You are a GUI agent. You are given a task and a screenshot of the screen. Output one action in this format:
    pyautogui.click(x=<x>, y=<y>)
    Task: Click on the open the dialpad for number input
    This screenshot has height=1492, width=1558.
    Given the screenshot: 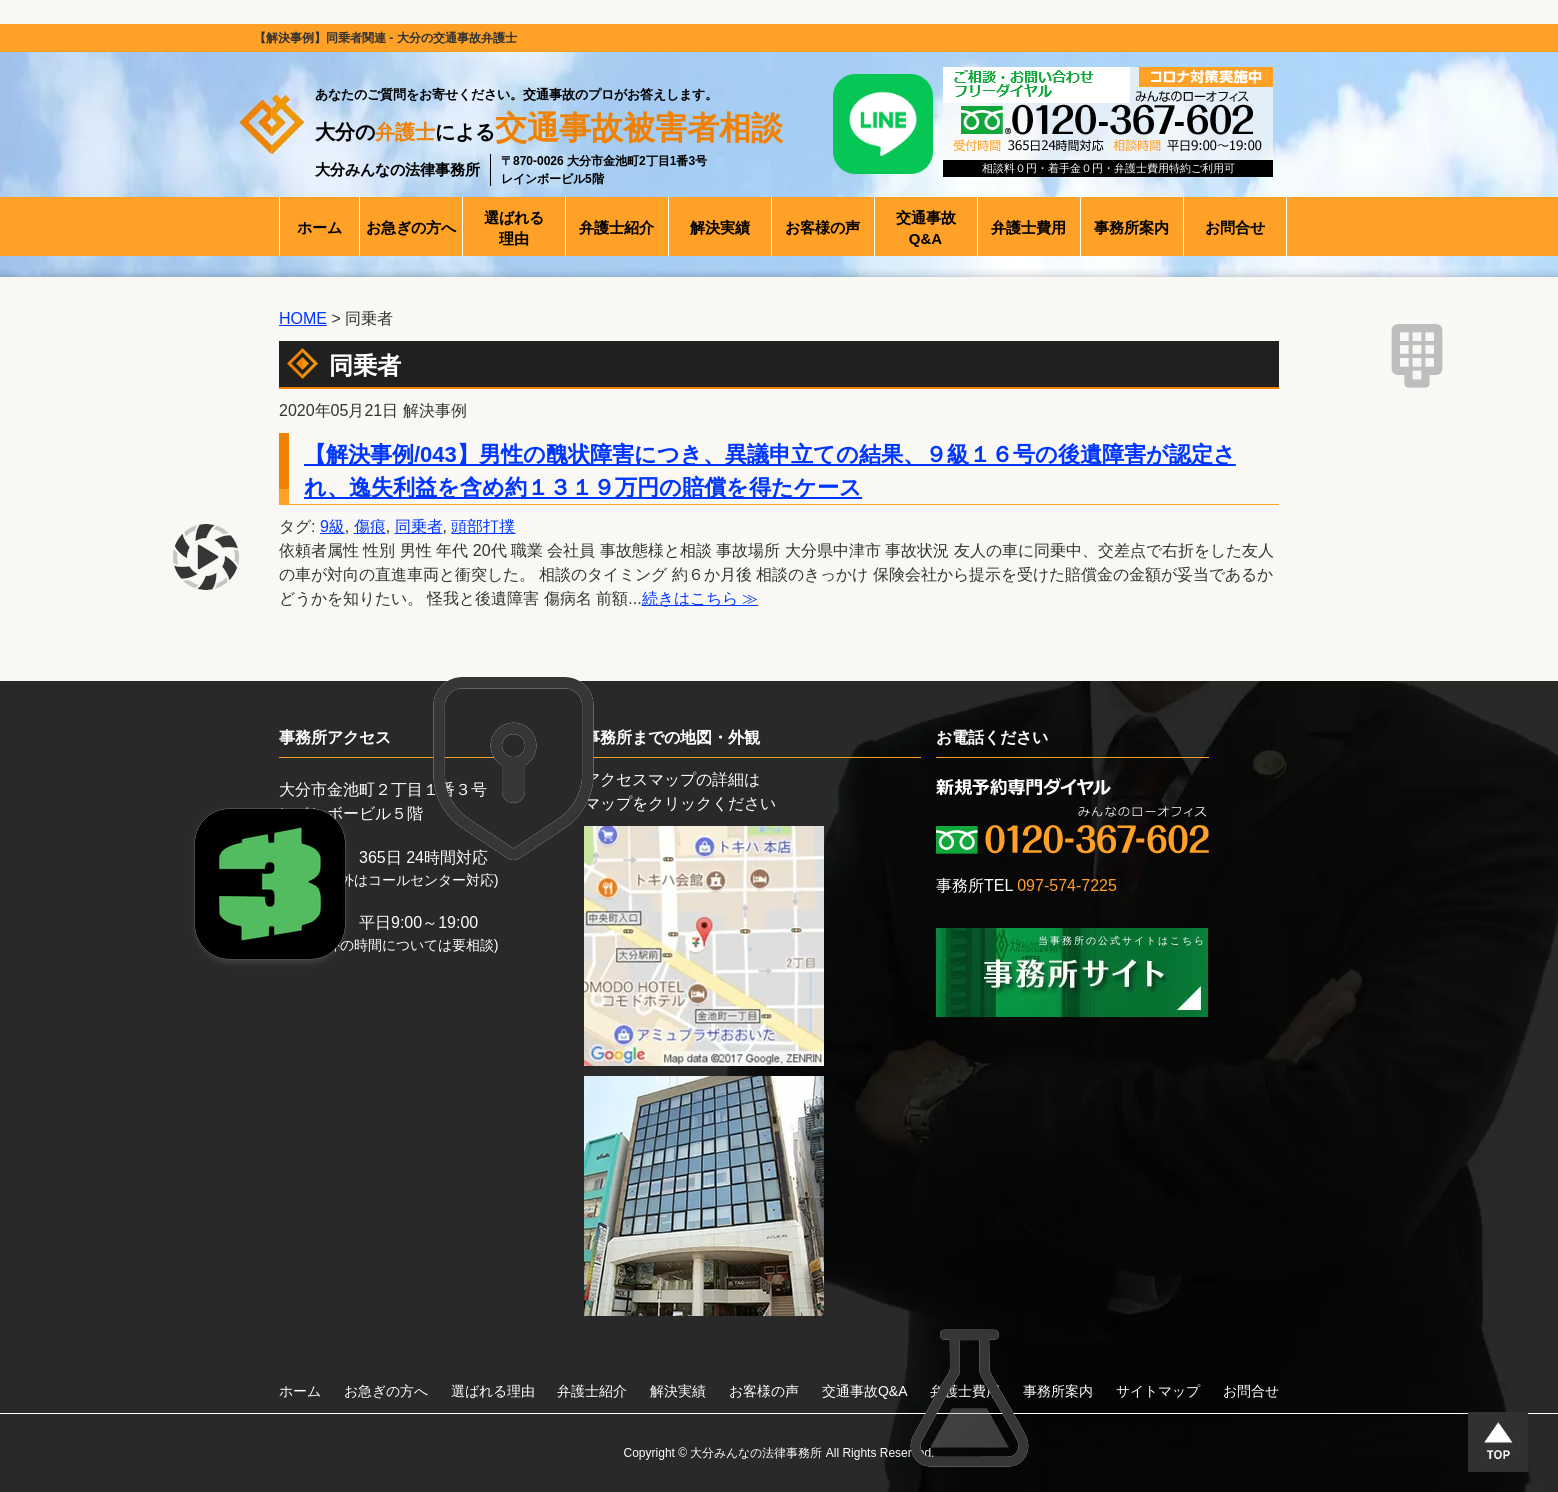 What is the action you would take?
    pyautogui.click(x=1417, y=358)
    